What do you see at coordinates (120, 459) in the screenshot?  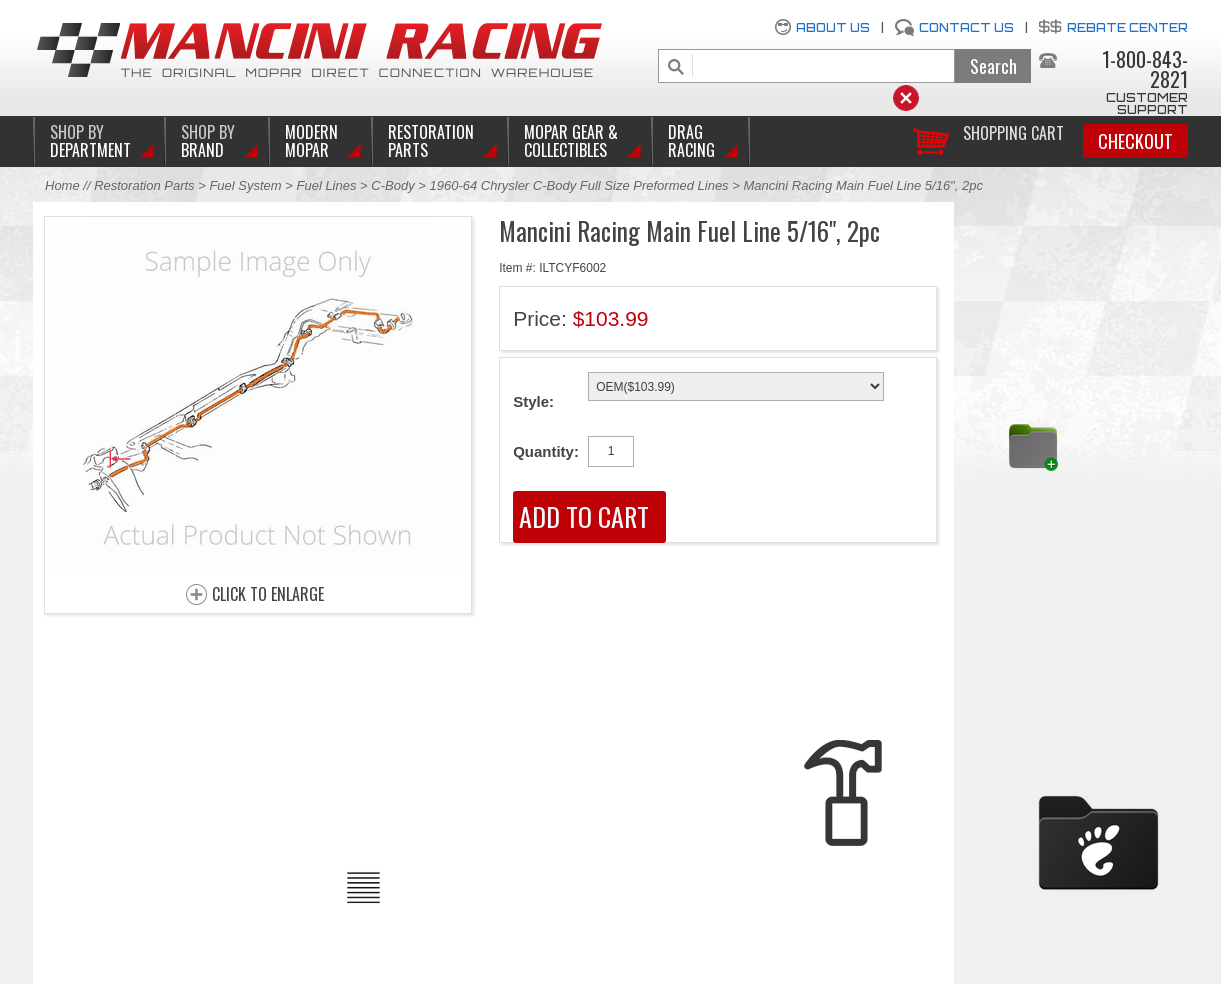 I see `go to the first item in a list or sequence` at bounding box center [120, 459].